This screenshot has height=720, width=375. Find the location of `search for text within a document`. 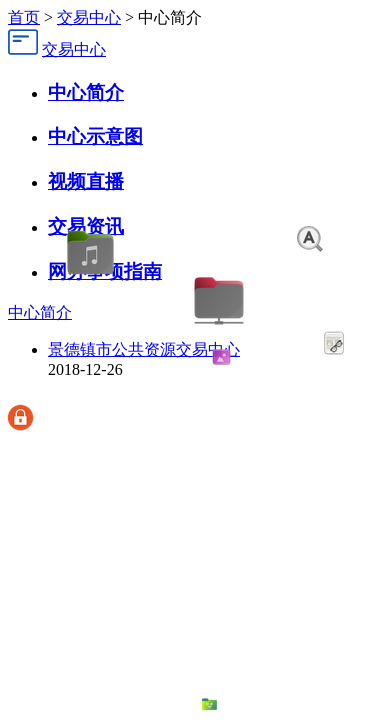

search for text within a document is located at coordinates (310, 239).